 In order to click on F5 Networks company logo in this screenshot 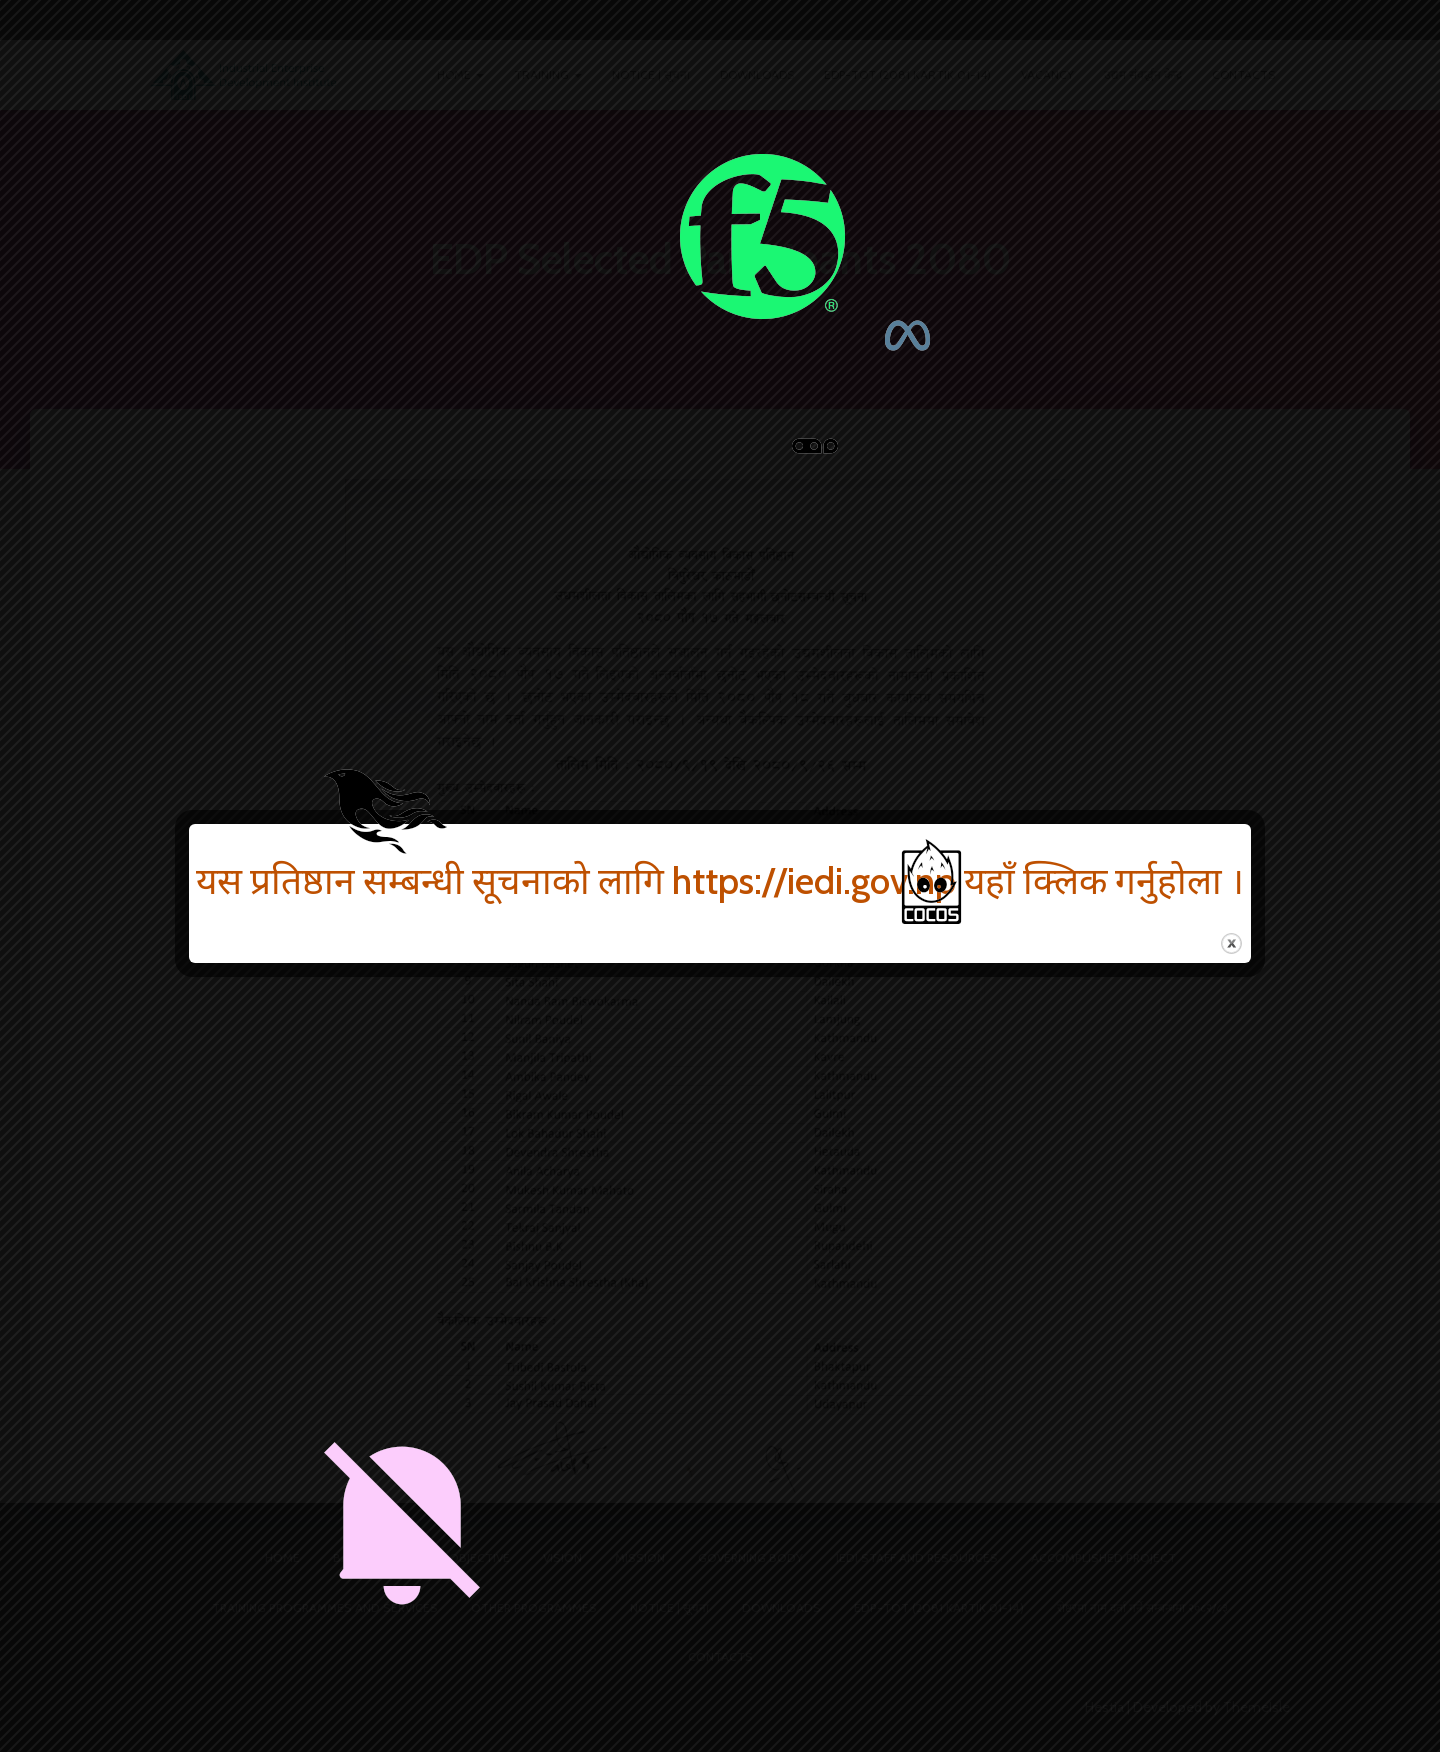, I will do `click(762, 236)`.